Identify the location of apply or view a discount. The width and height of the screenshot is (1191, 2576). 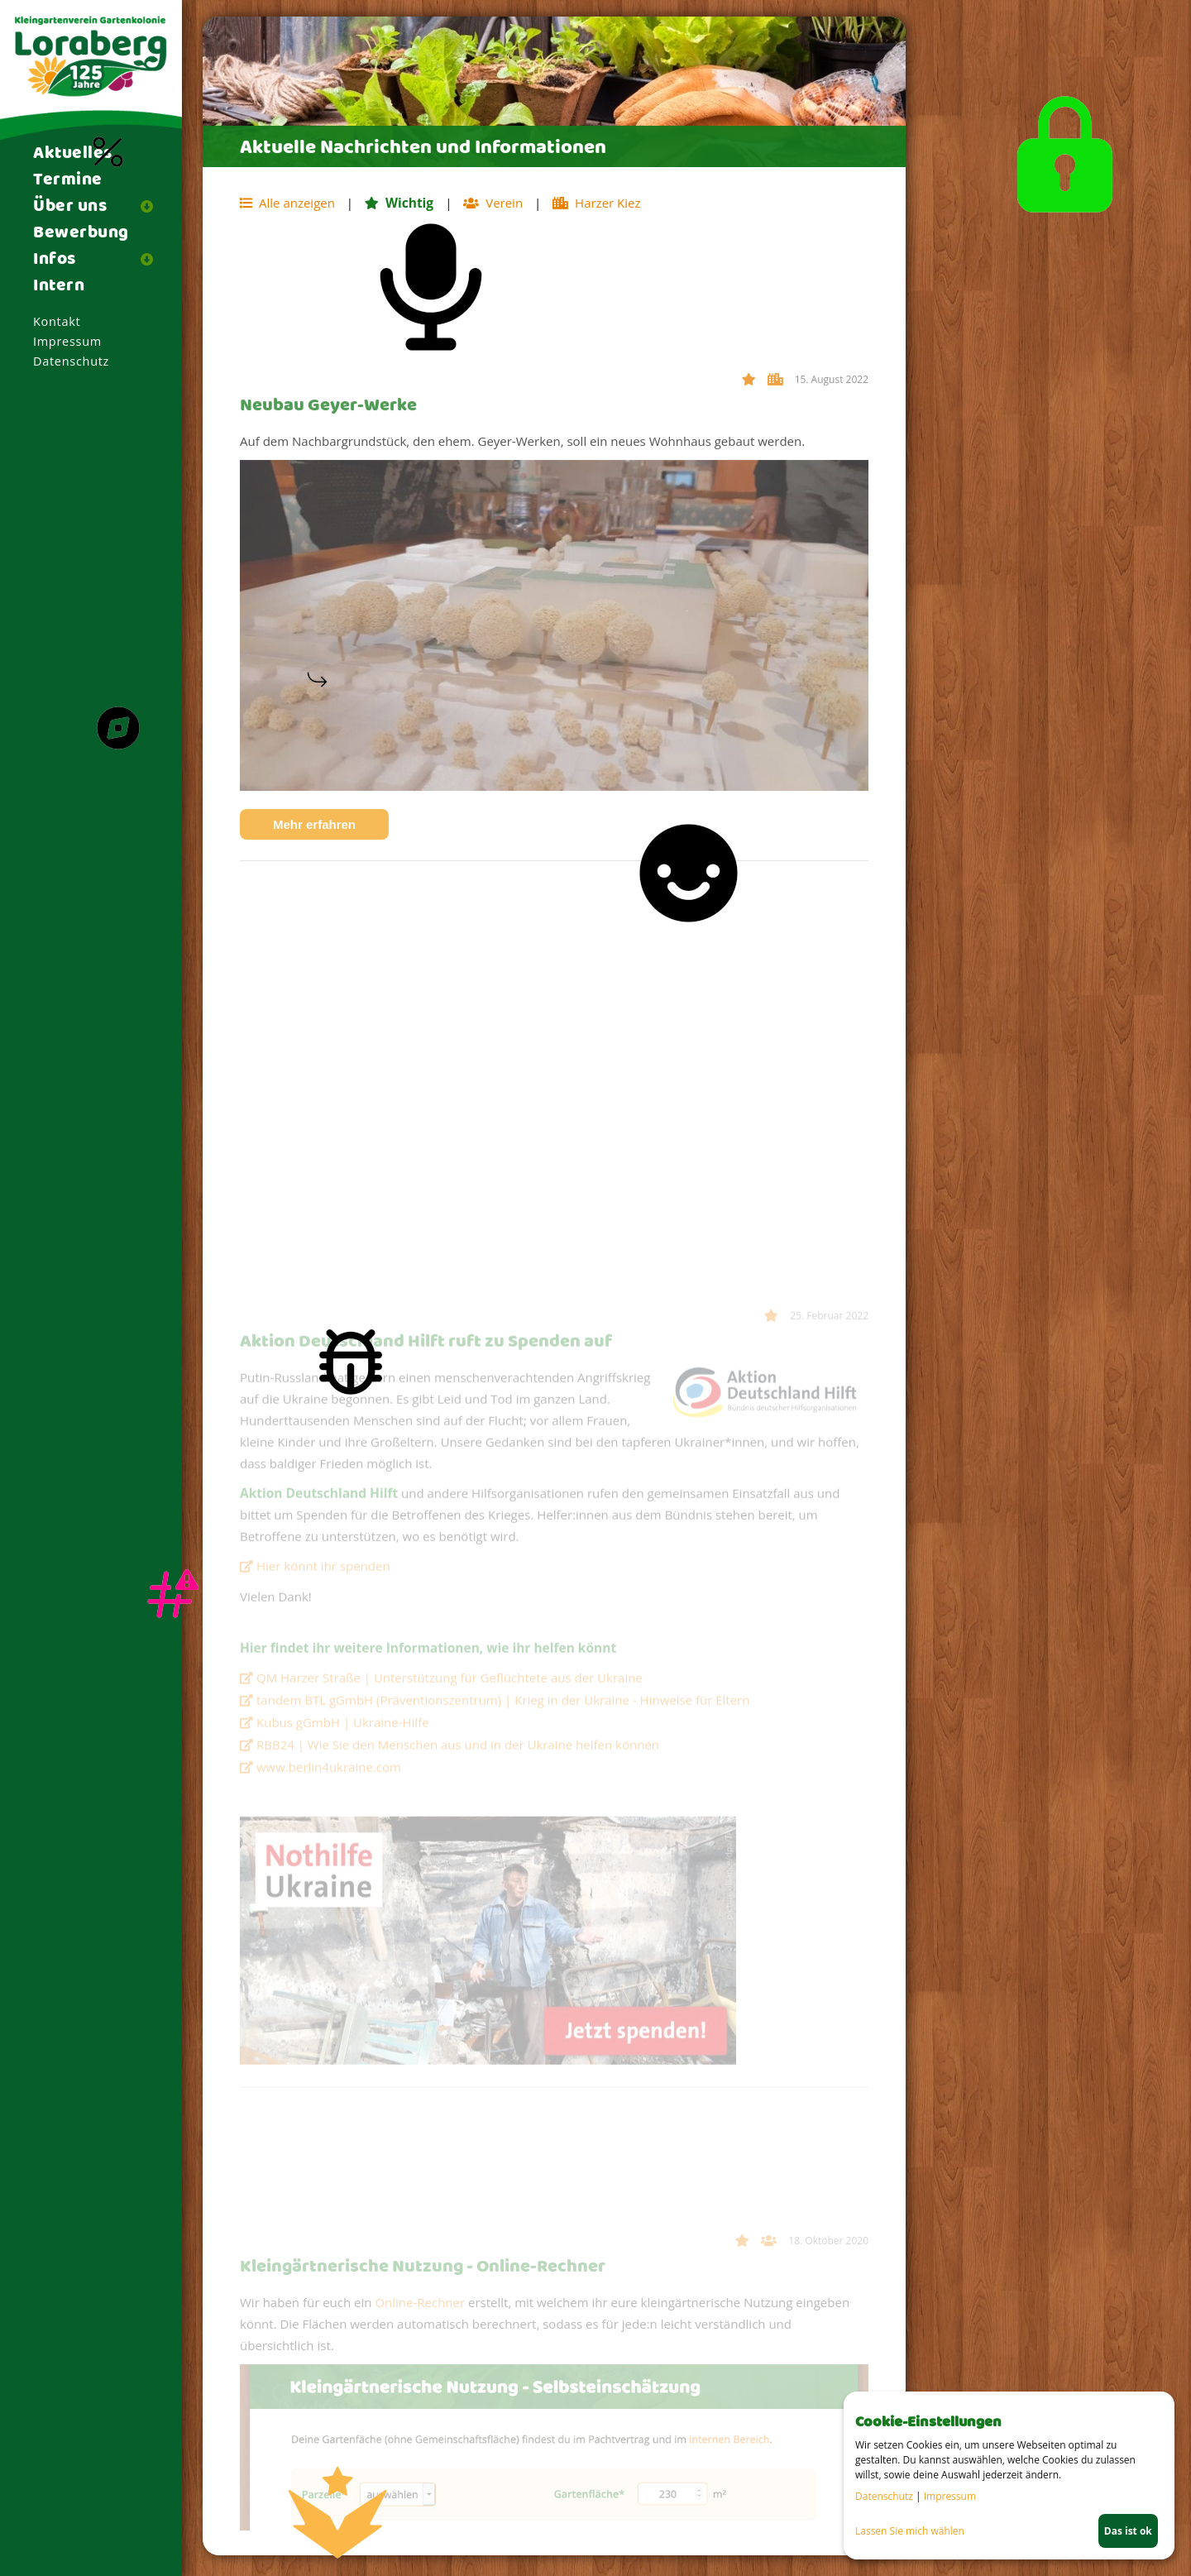
(108, 151).